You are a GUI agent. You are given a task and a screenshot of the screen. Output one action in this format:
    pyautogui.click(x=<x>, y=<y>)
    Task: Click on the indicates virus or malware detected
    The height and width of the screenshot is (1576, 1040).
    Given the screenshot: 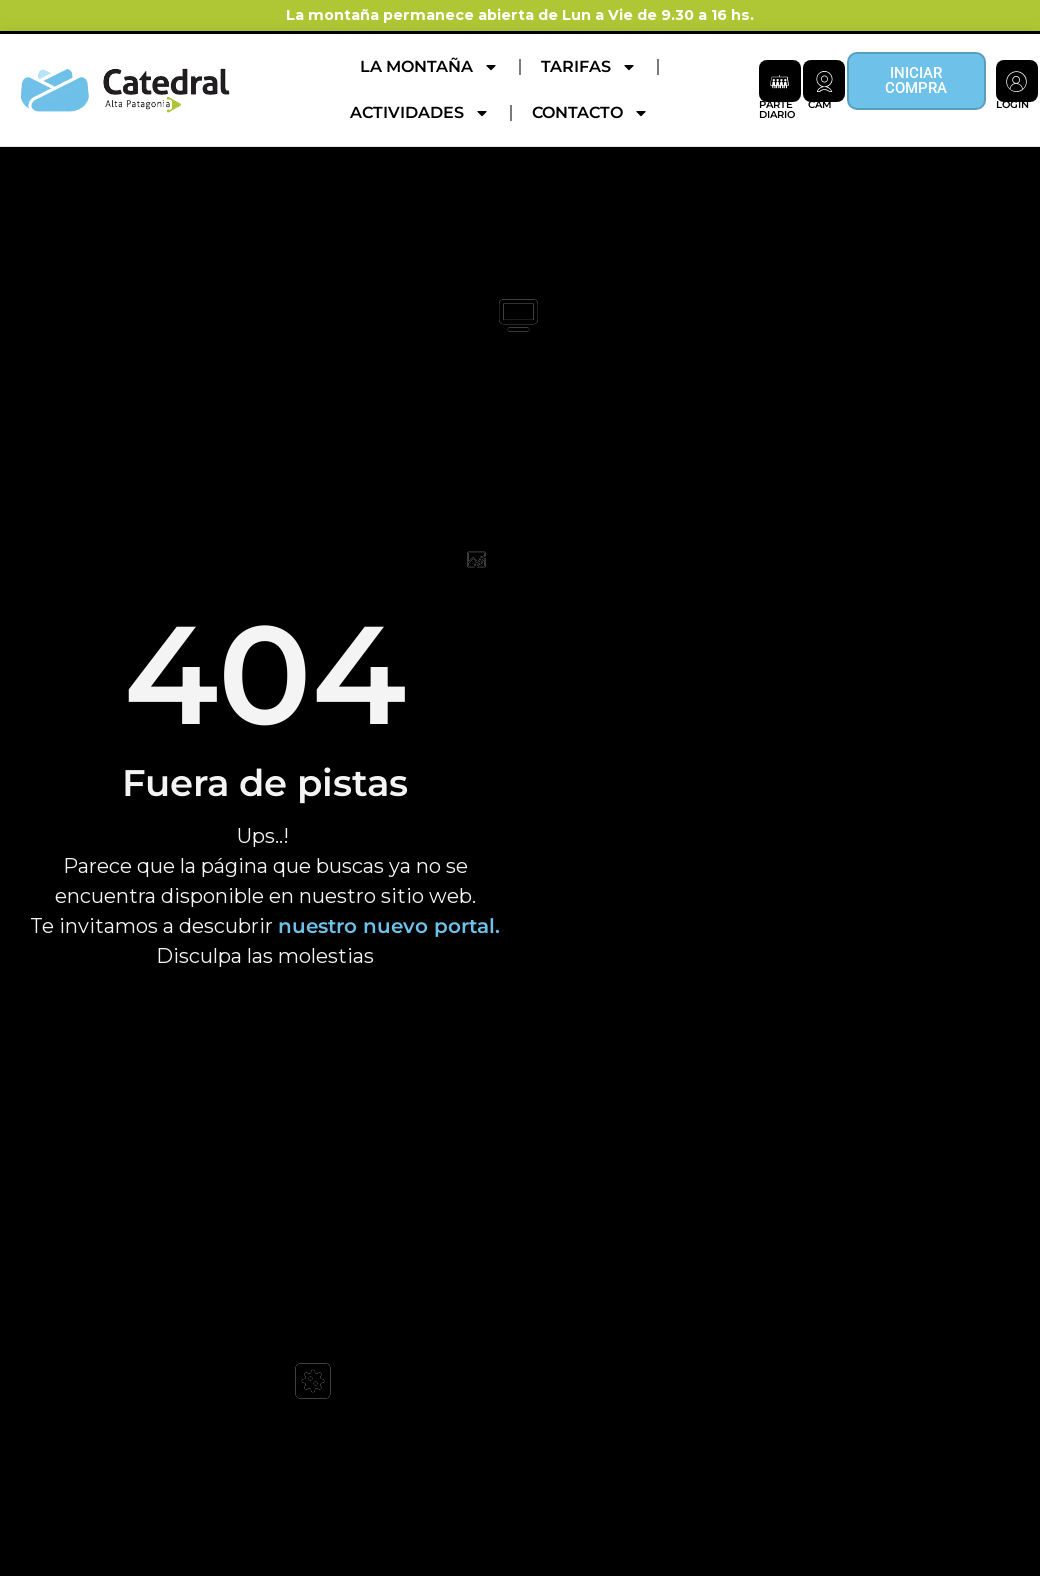 What is the action you would take?
    pyautogui.click(x=313, y=1381)
    